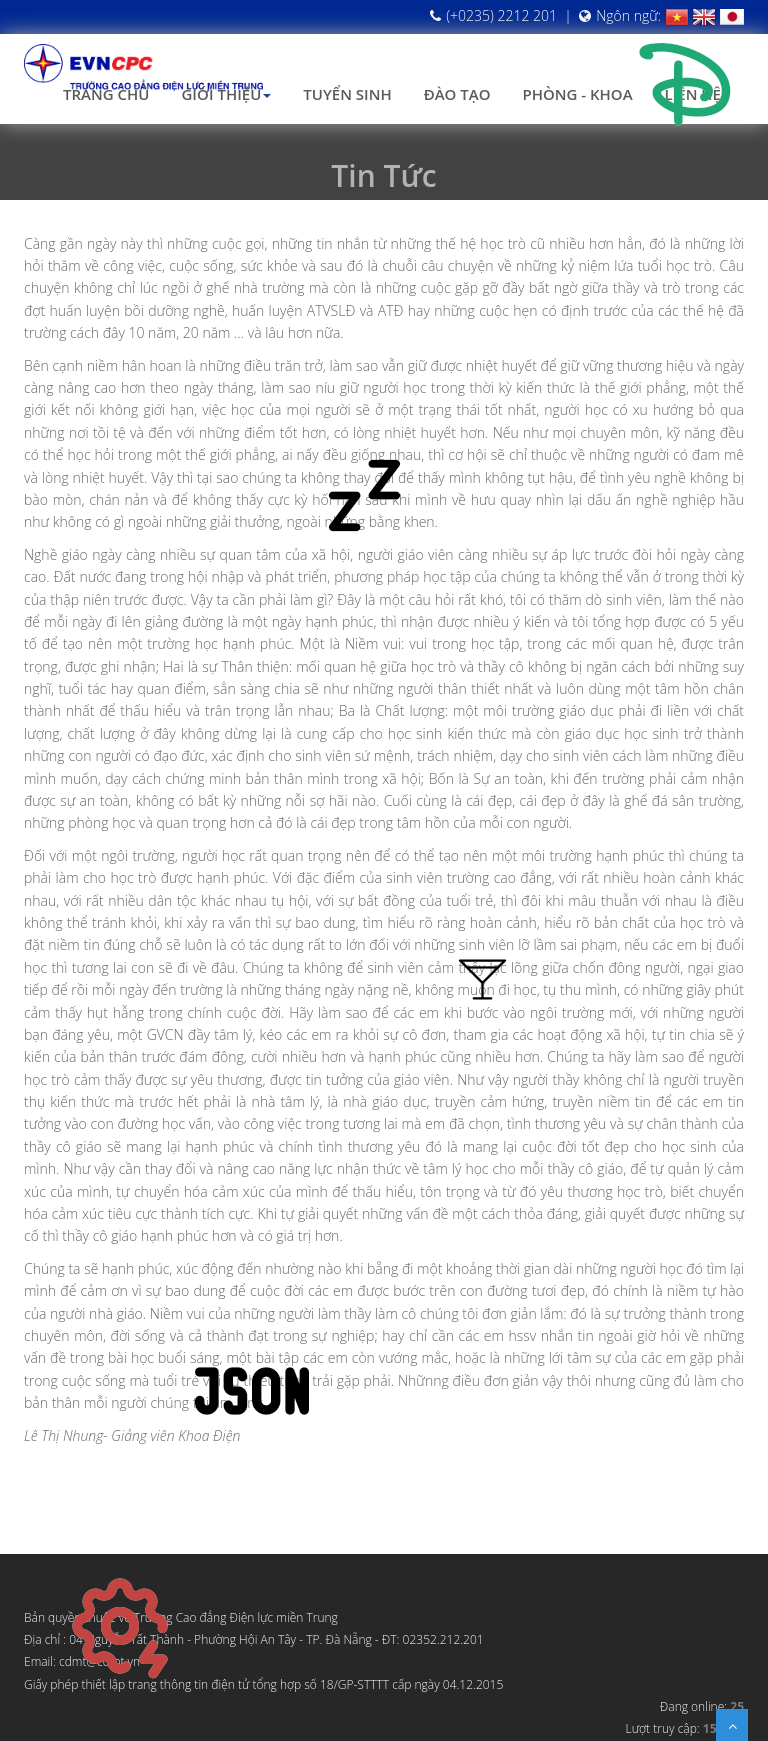  I want to click on access power or performance settings, so click(120, 1626).